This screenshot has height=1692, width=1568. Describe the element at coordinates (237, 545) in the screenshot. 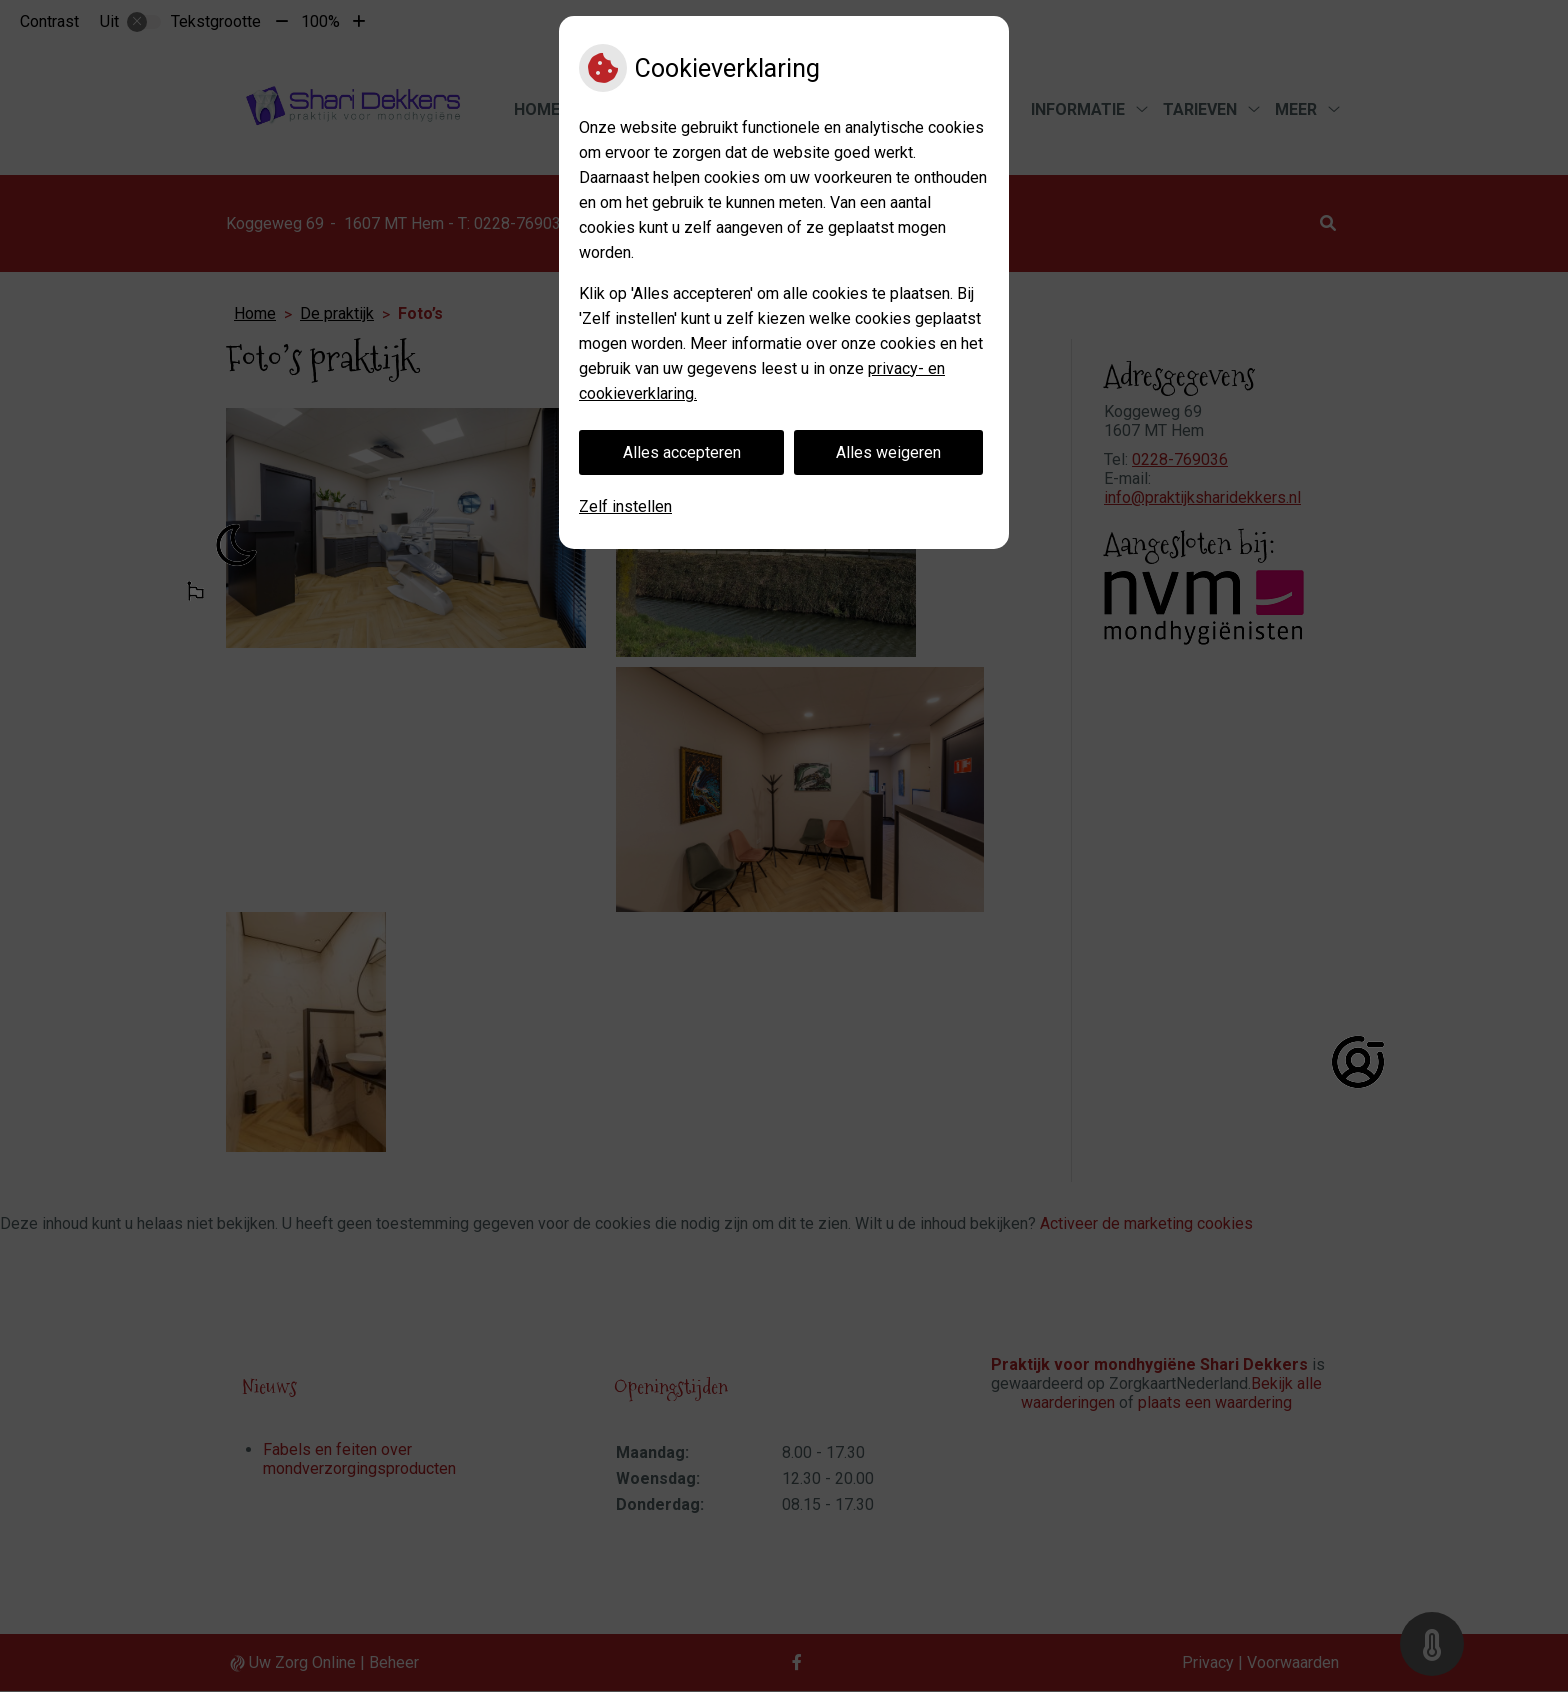

I see `toggle dark mode` at that location.